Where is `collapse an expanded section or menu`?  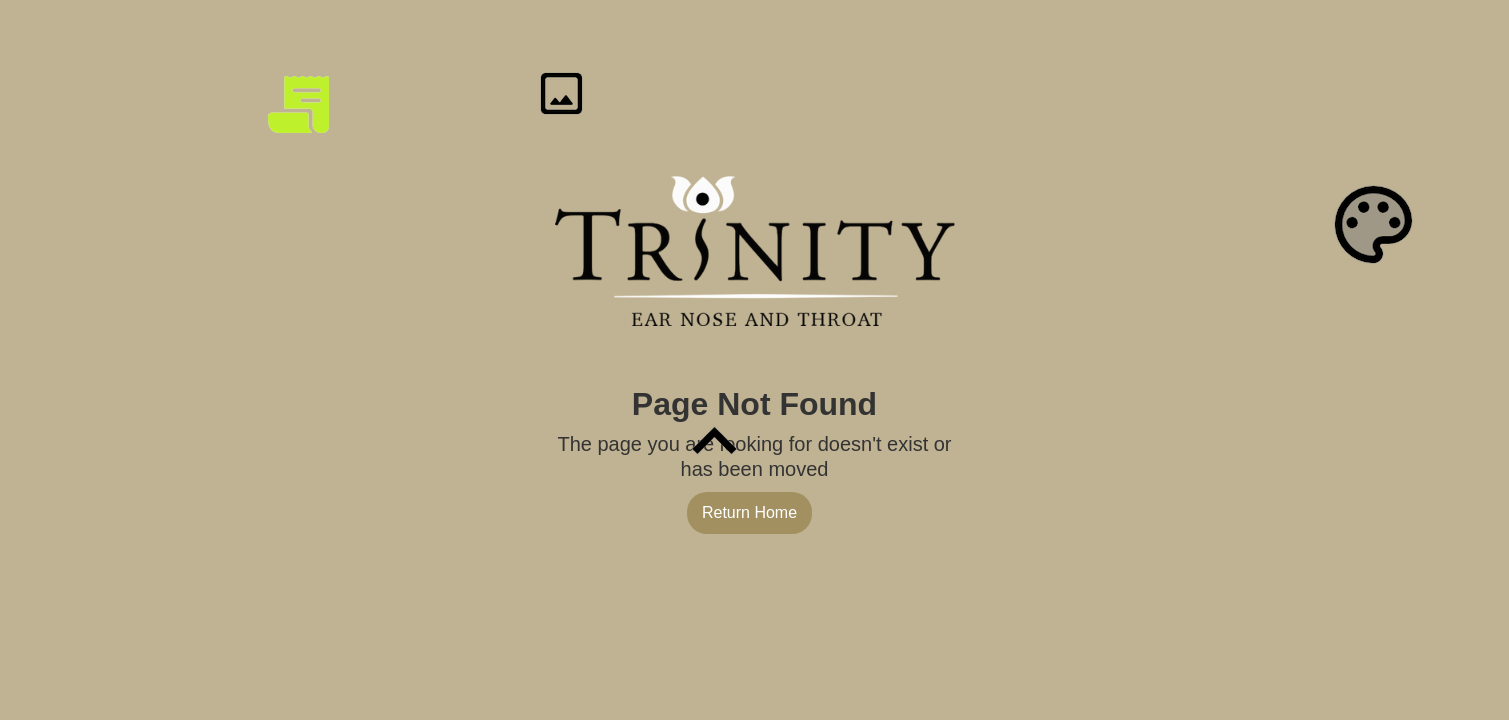
collapse an expanded section or menu is located at coordinates (714, 441).